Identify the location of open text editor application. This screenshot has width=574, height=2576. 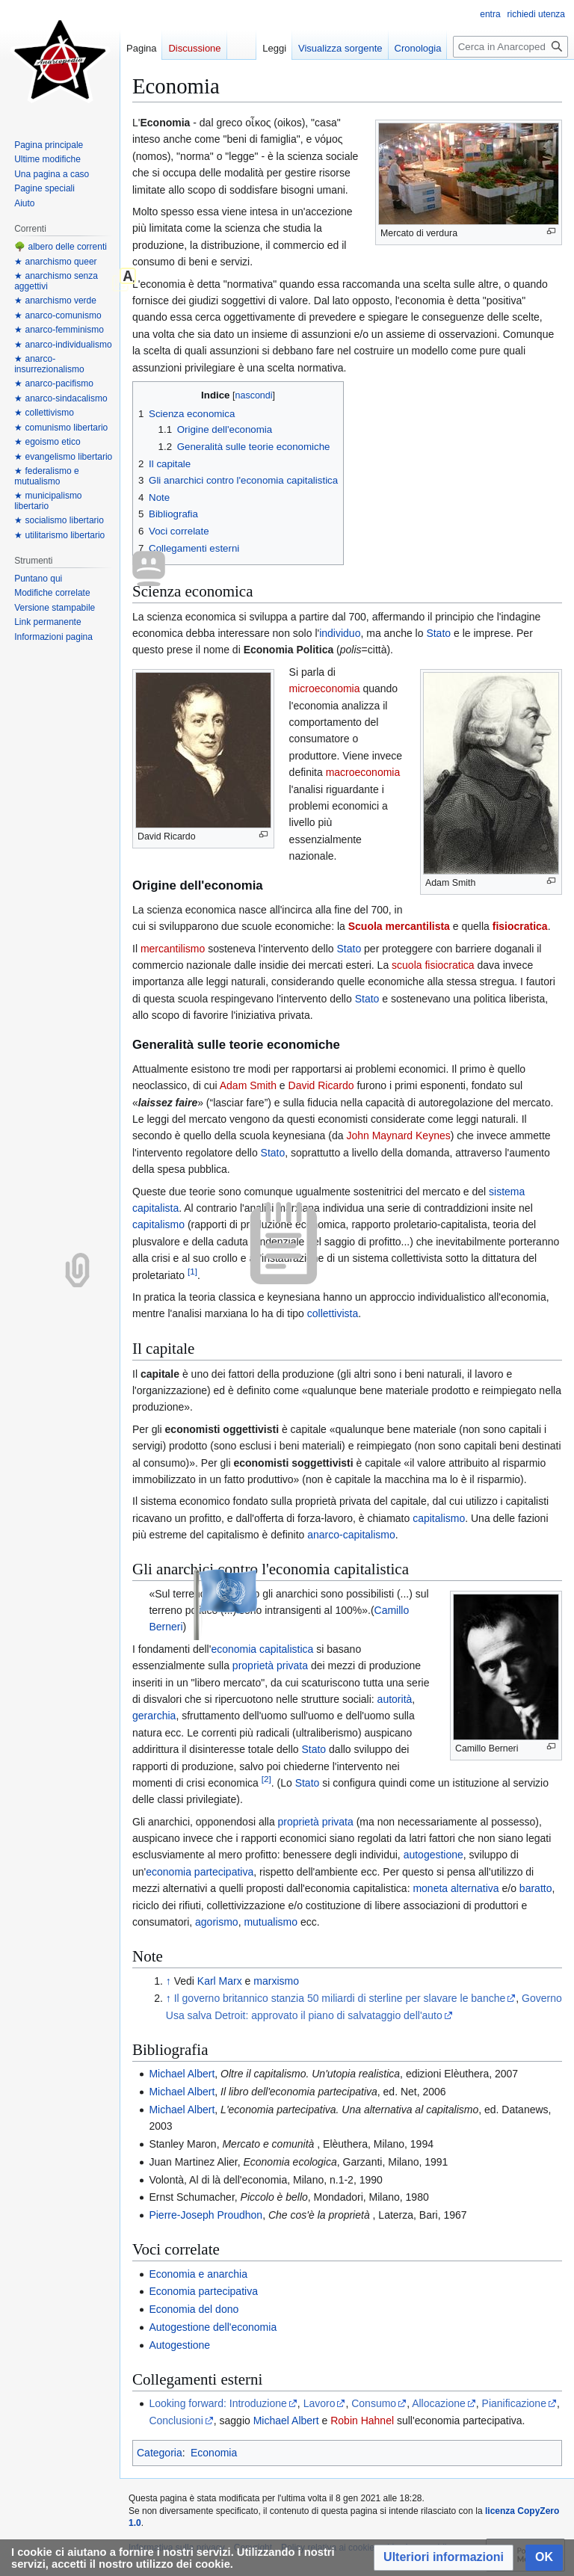
(281, 1243).